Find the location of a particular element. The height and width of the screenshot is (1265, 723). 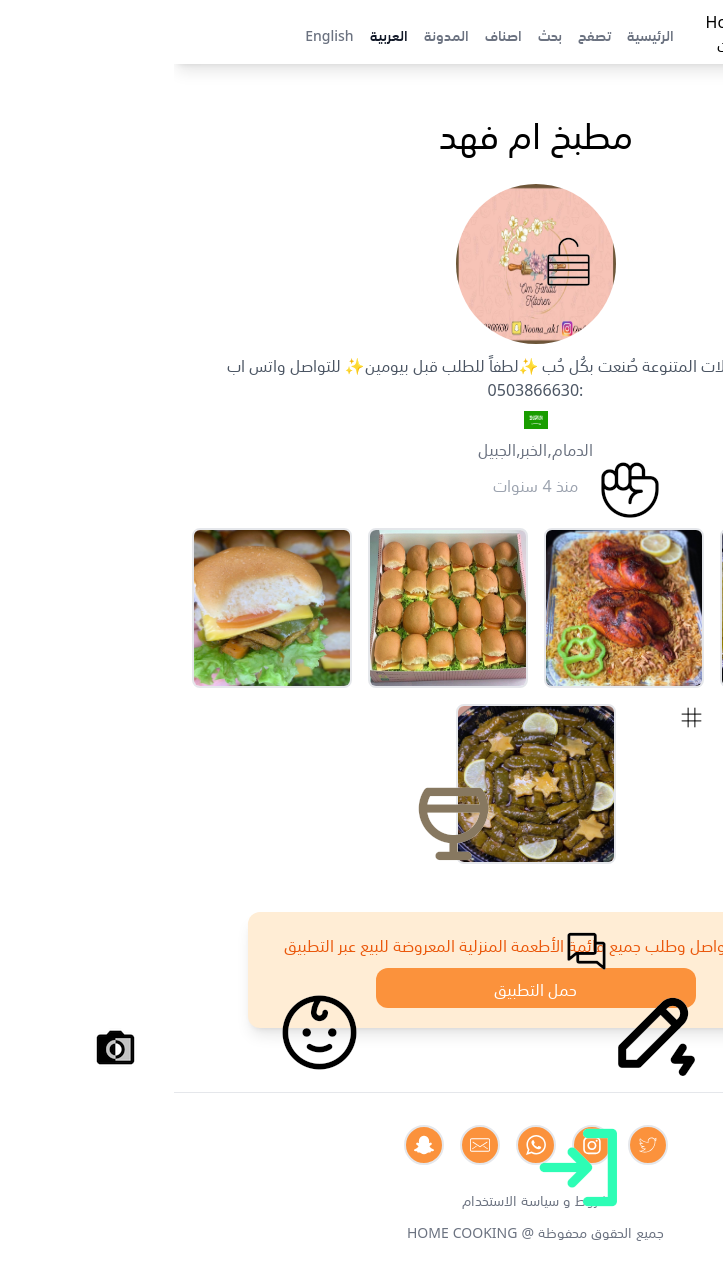

indicates solidarity or support is located at coordinates (630, 489).